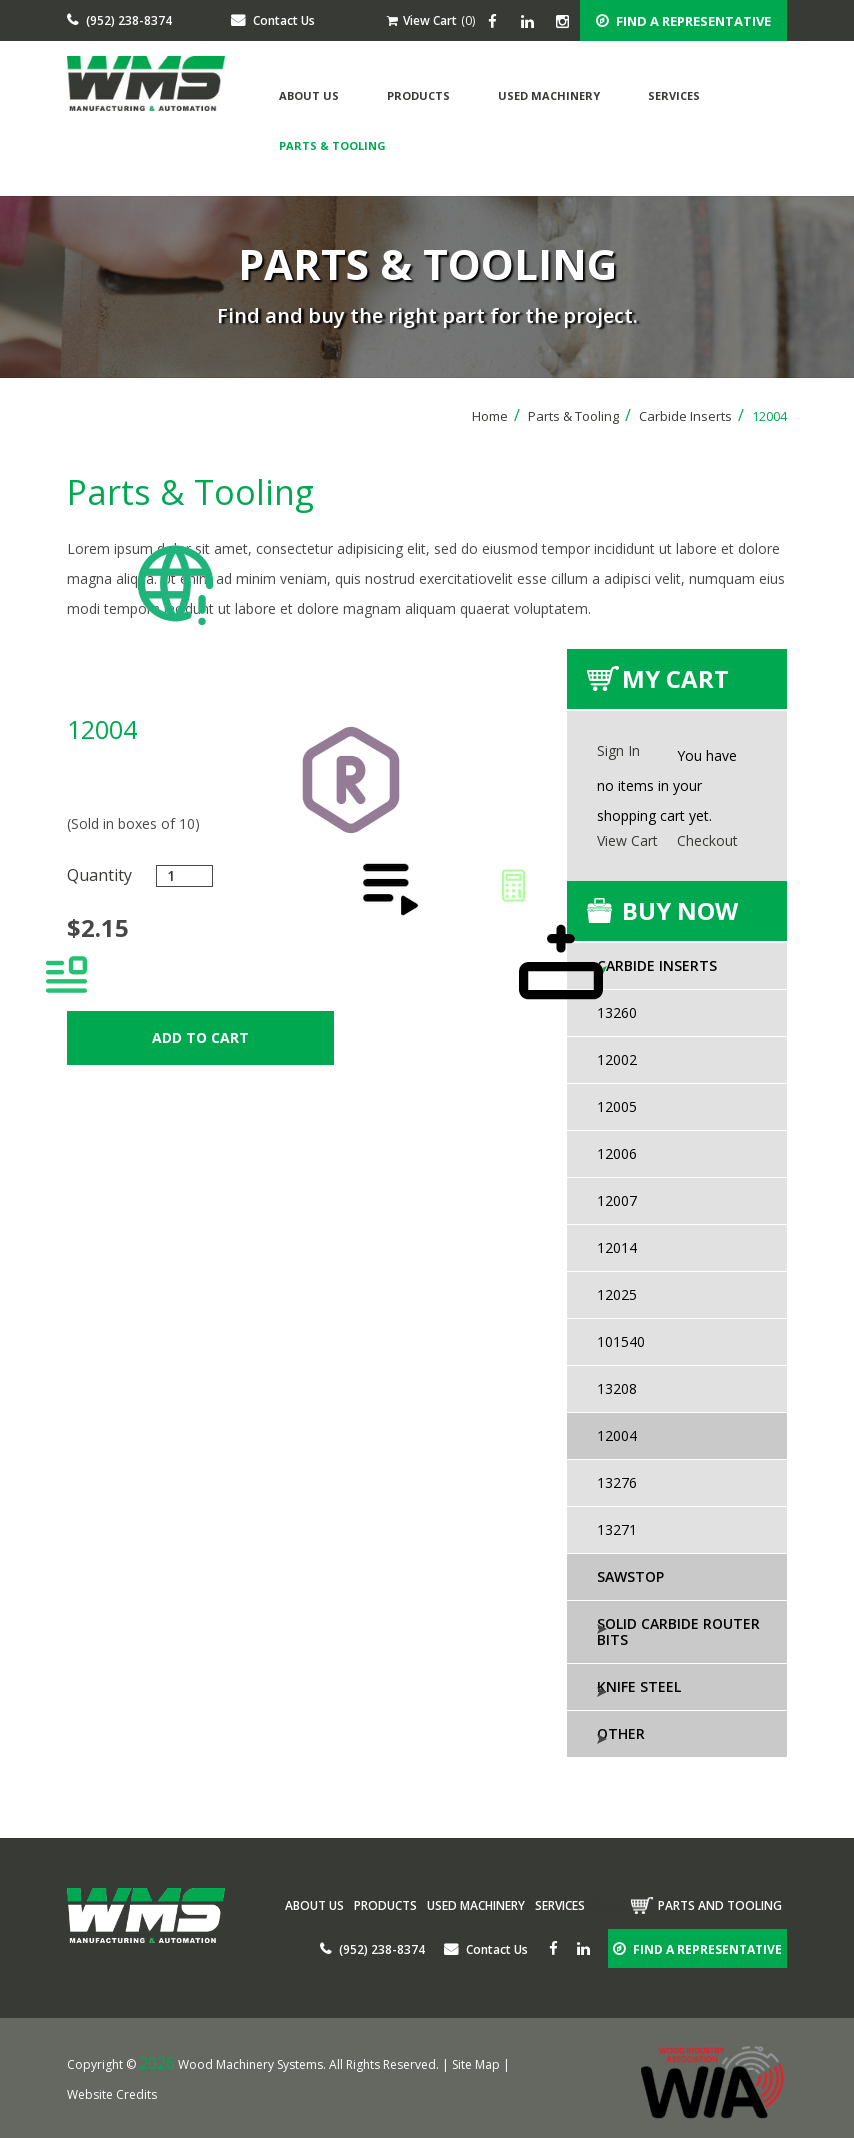  I want to click on insert a new row above, so click(561, 962).